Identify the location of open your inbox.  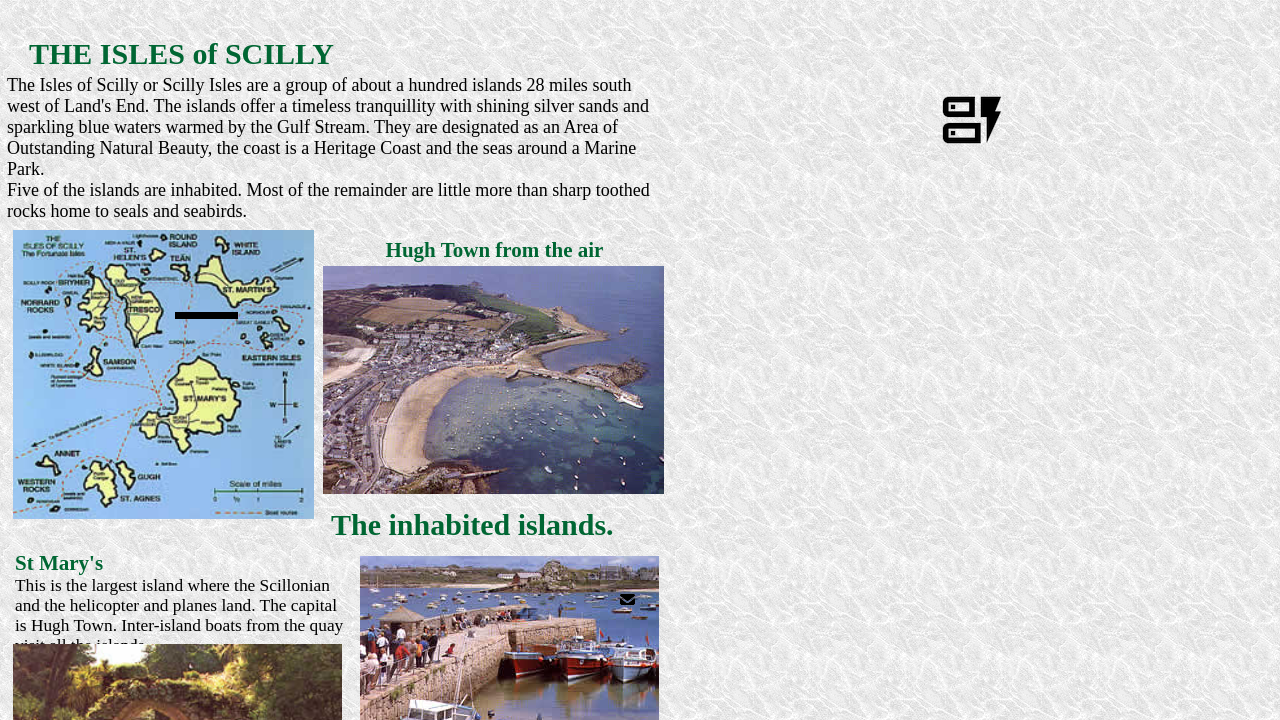
(627, 599).